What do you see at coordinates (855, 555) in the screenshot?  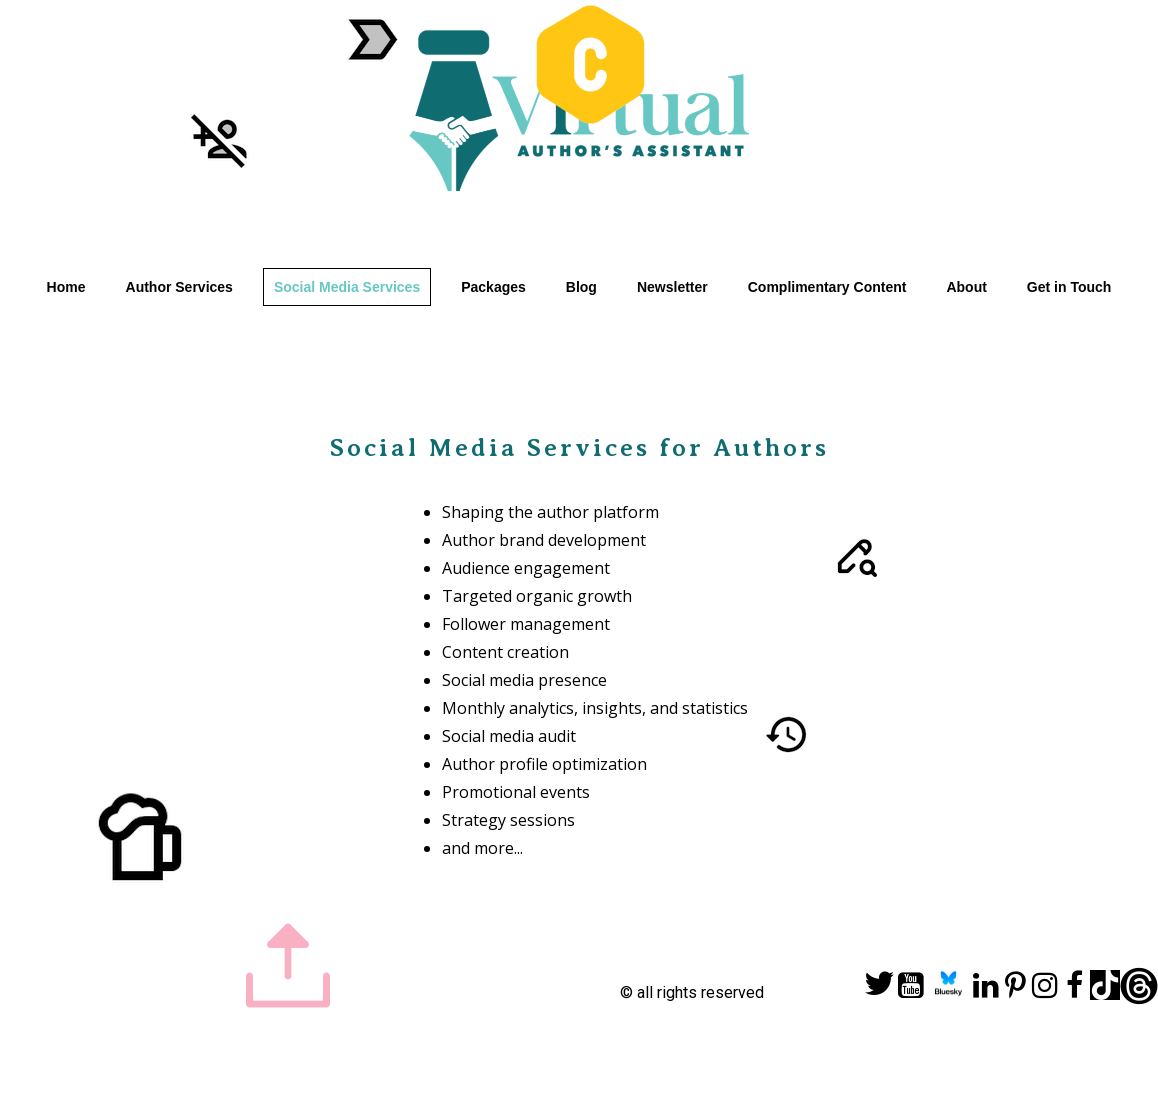 I see `search through edits or revisions` at bounding box center [855, 555].